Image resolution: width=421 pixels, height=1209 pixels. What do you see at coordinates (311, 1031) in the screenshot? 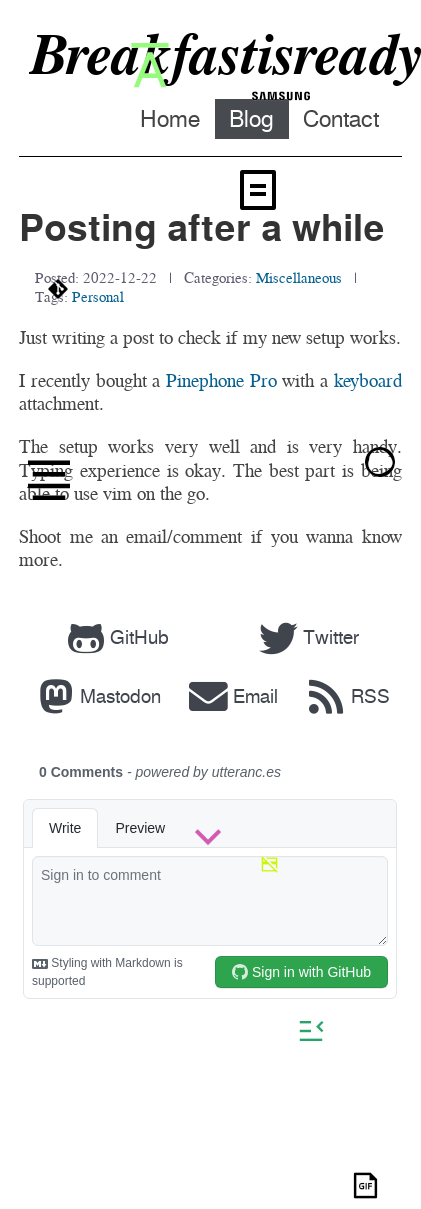
I see `collapse the sidebar menu` at bounding box center [311, 1031].